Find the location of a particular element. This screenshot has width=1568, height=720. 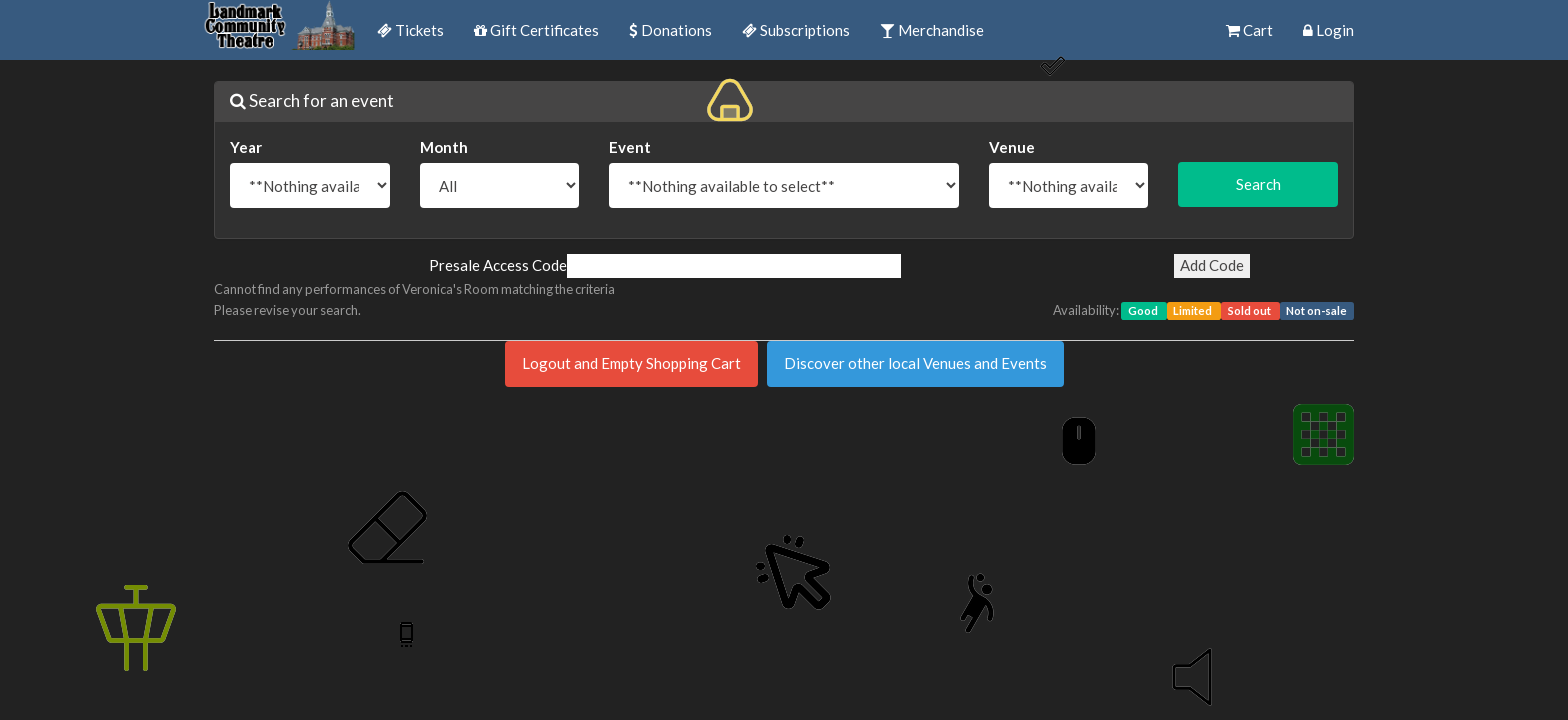

access japanese food or sushi category is located at coordinates (730, 100).